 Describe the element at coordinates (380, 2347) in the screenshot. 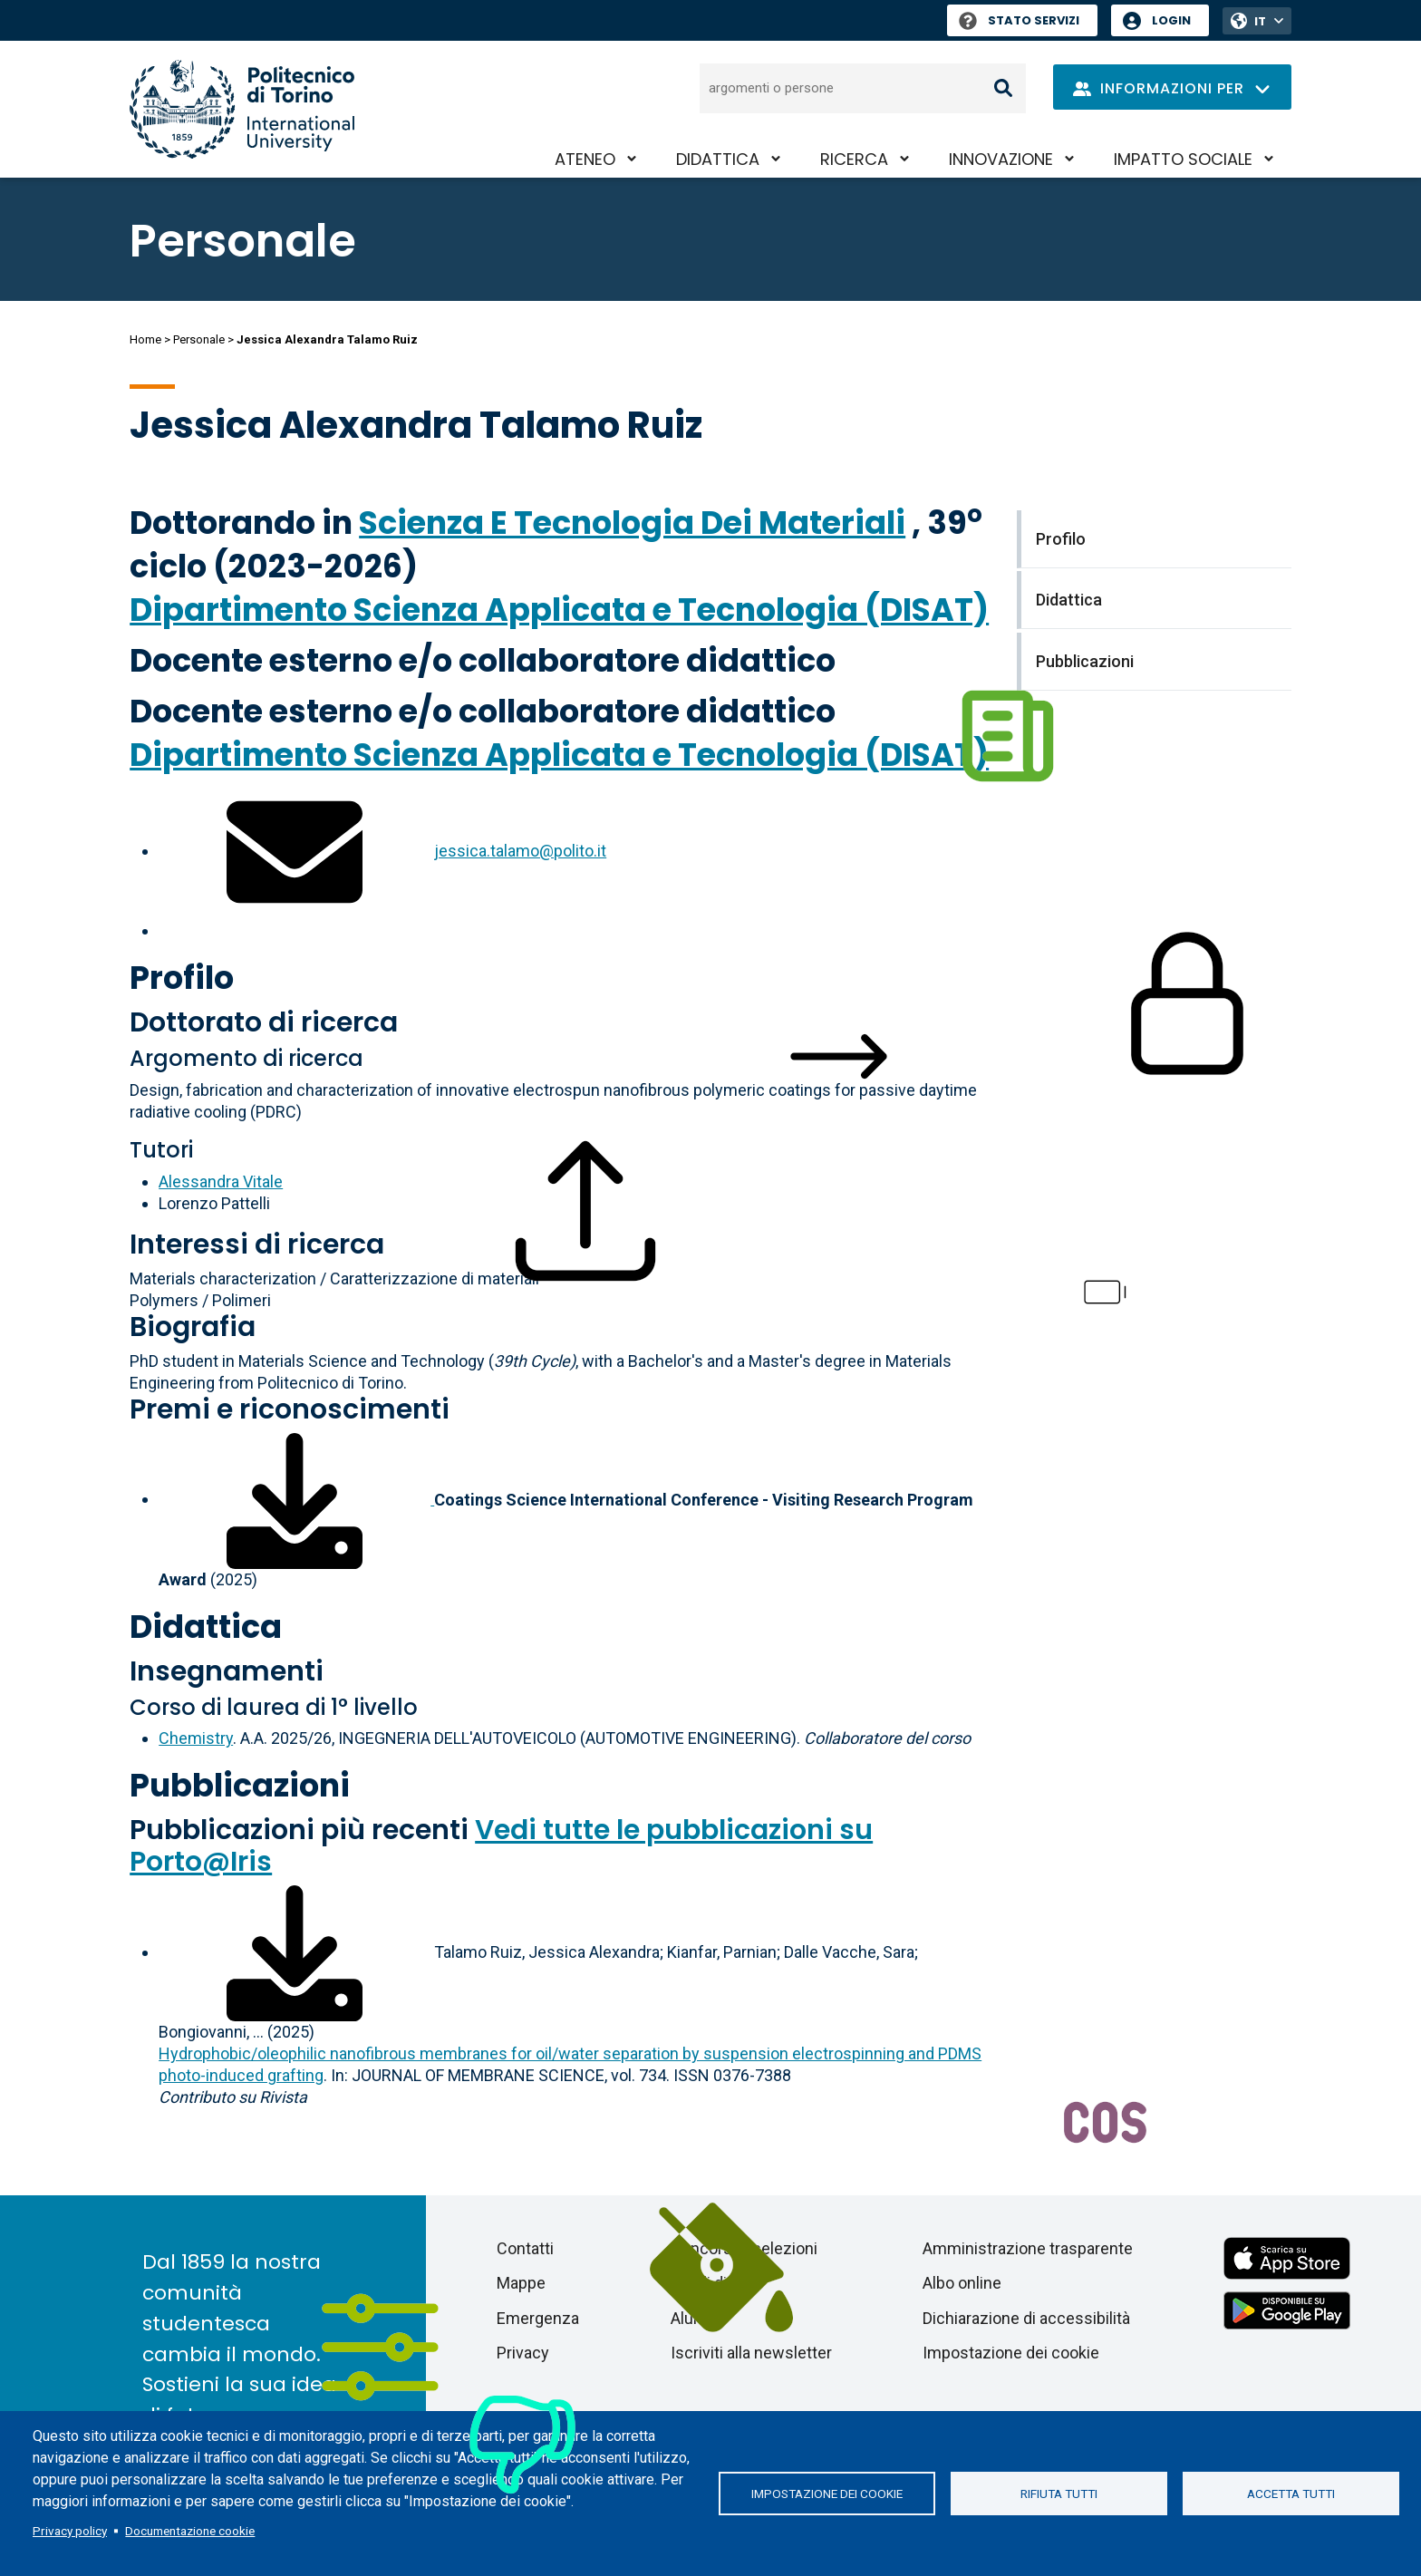

I see `adjust settings or preferences` at that location.